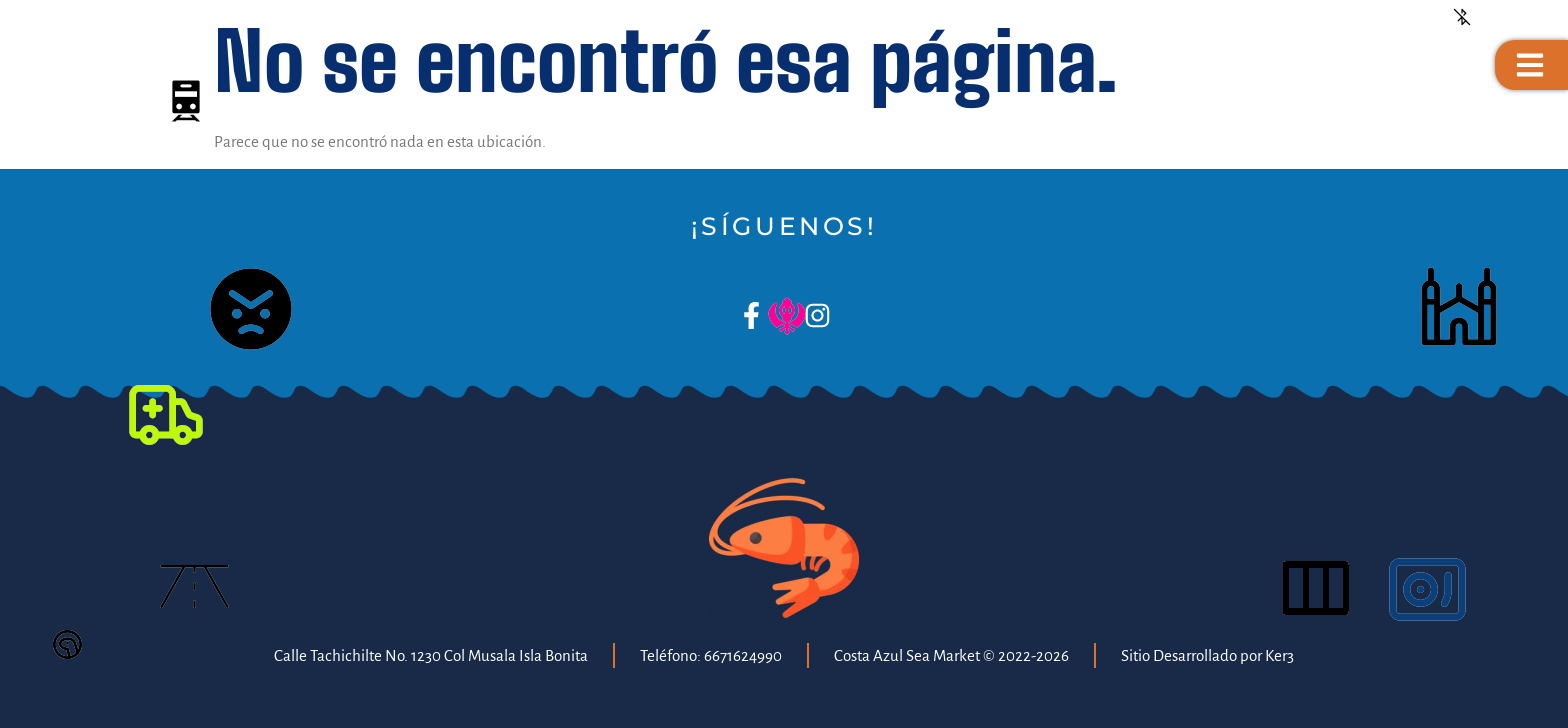 Image resolution: width=1568 pixels, height=728 pixels. I want to click on locate nearby synagogues on a map, so click(1459, 308).